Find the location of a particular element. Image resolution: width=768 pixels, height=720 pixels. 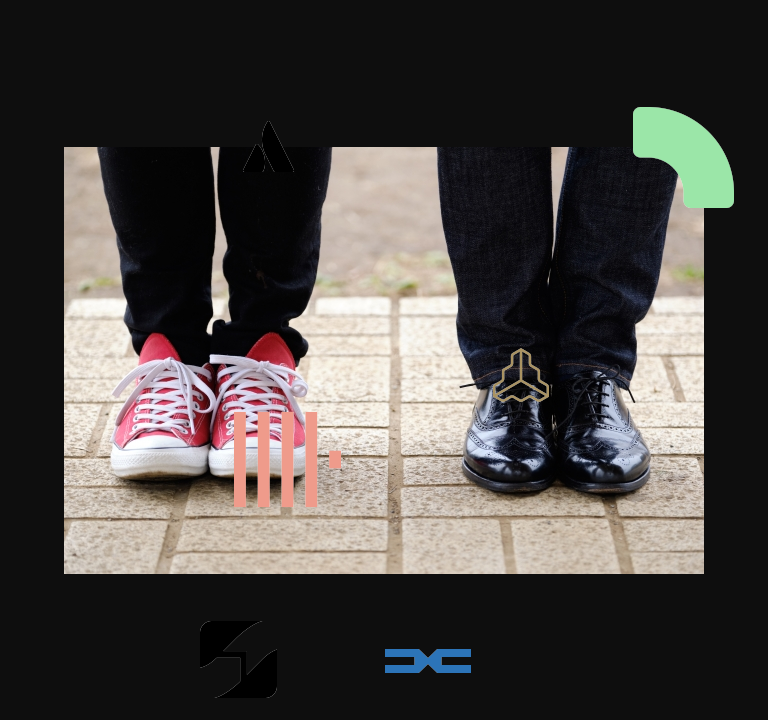

open frontify brand management platform is located at coordinates (521, 375).